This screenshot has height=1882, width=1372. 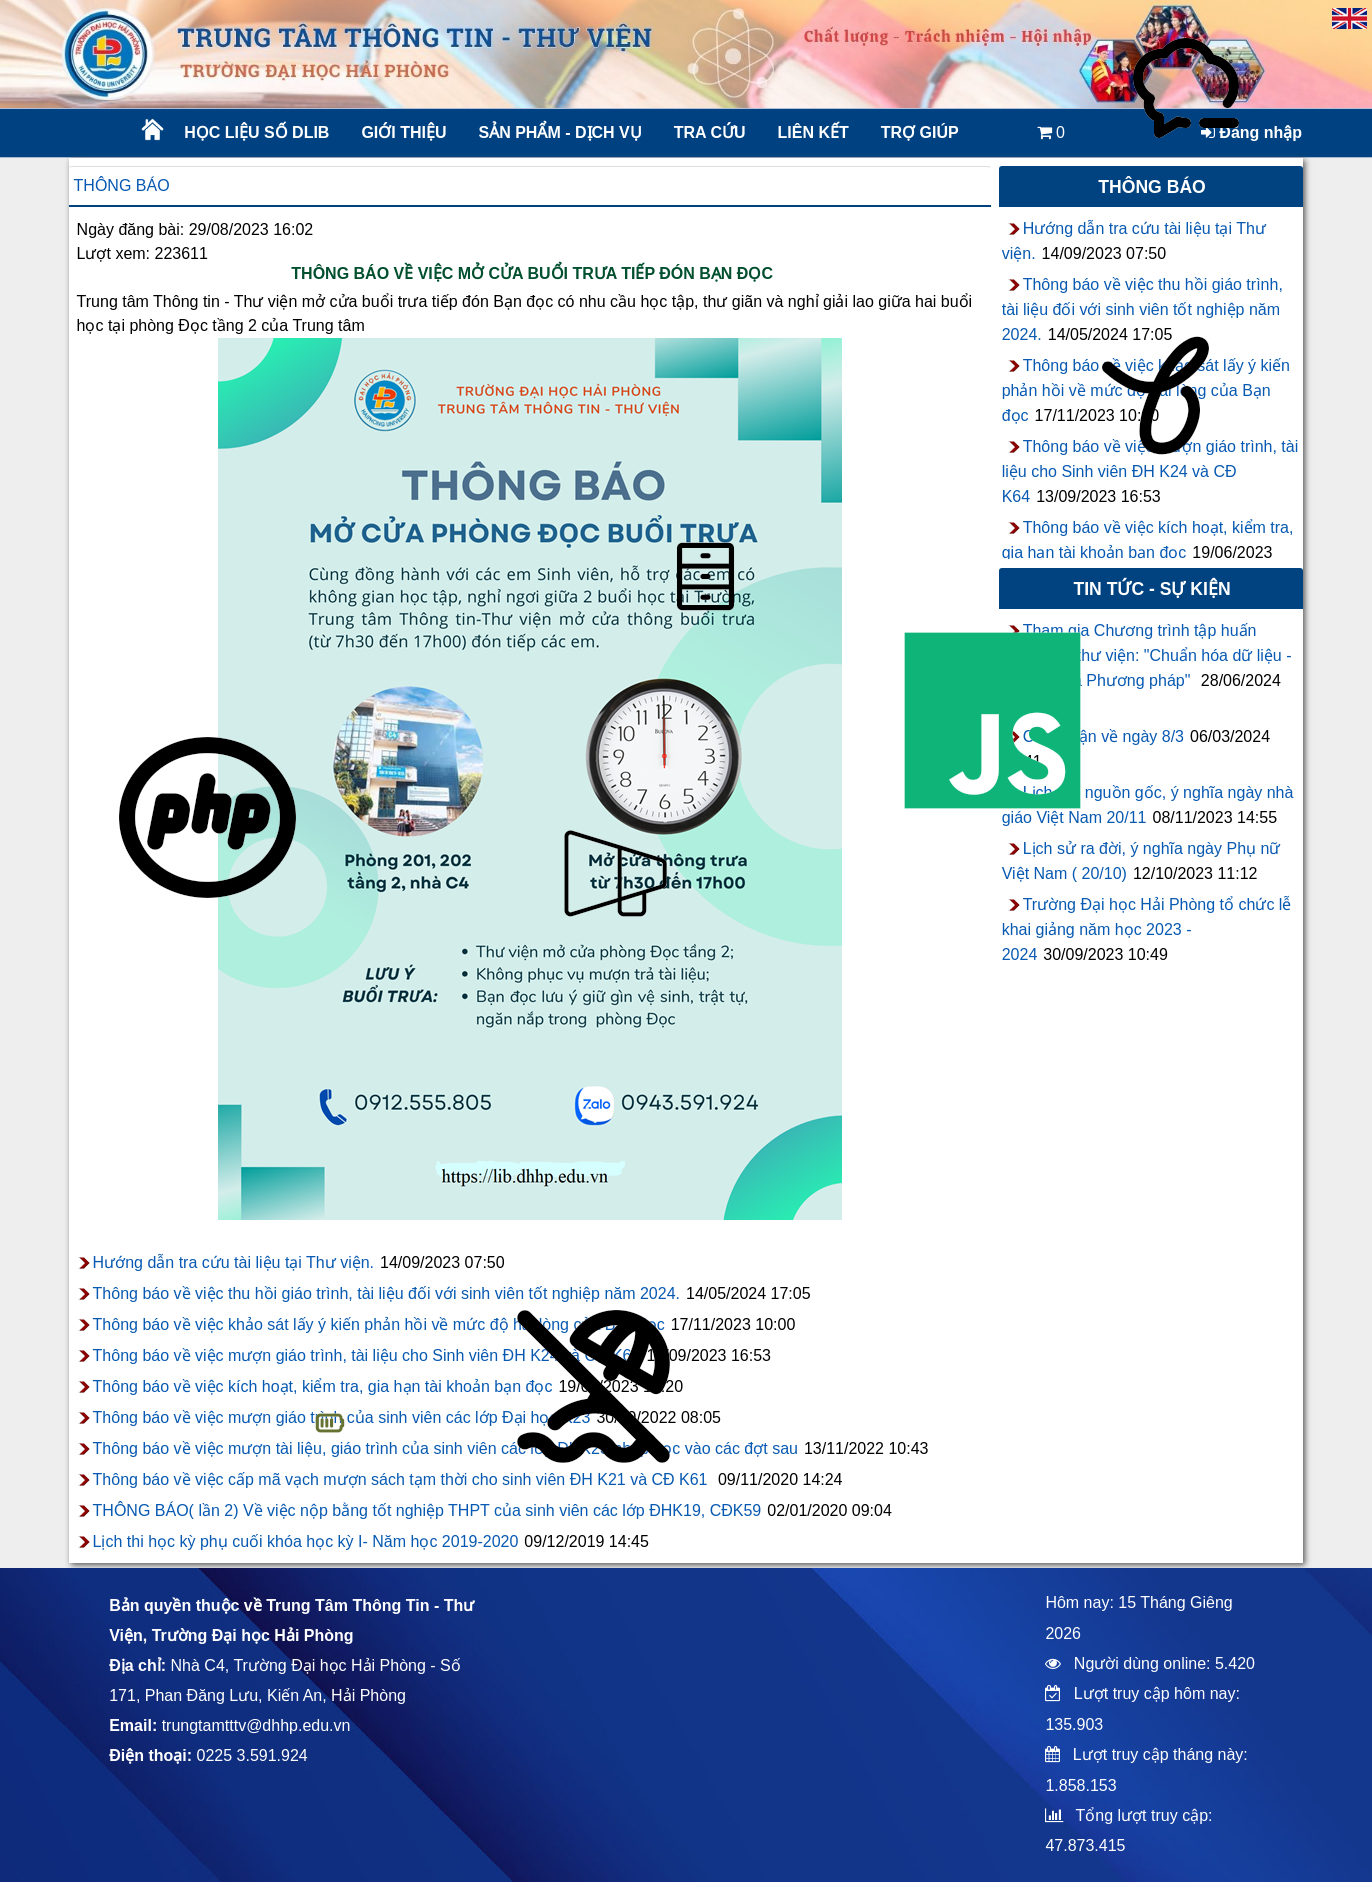 What do you see at coordinates (1155, 395) in the screenshot?
I see `open the Bunpo Japanese learning app` at bounding box center [1155, 395].